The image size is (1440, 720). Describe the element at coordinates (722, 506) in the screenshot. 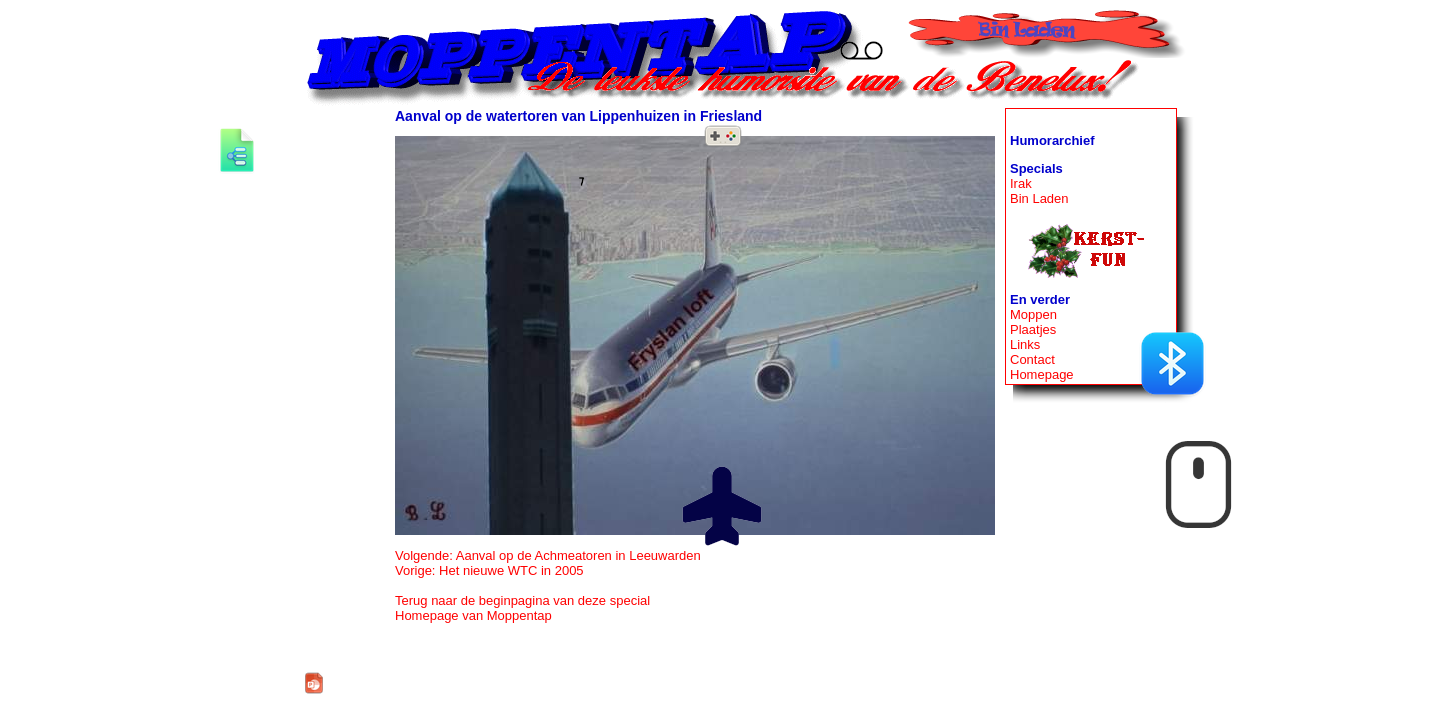

I see `enable airplane mode` at that location.